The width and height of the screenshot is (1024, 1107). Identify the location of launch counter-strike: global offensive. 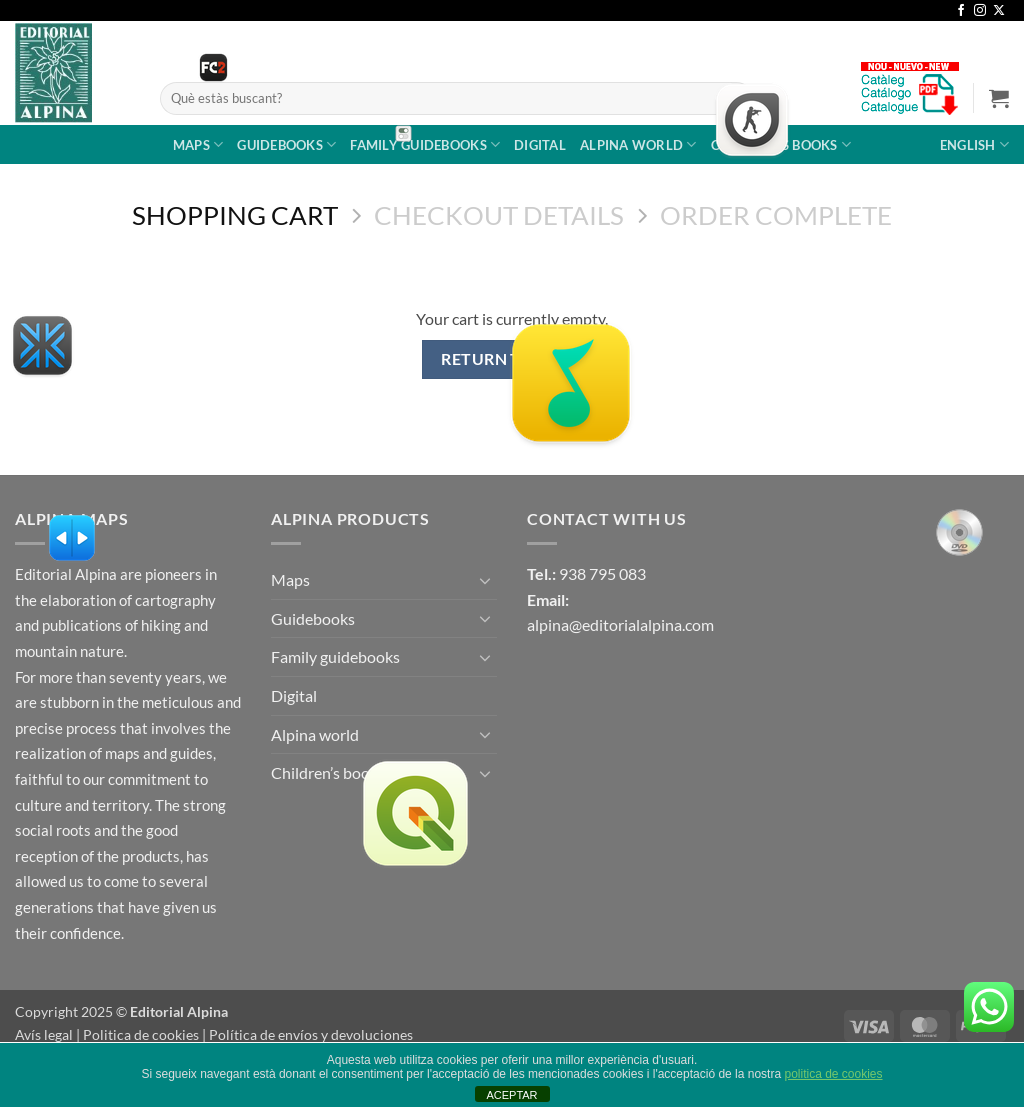
(752, 120).